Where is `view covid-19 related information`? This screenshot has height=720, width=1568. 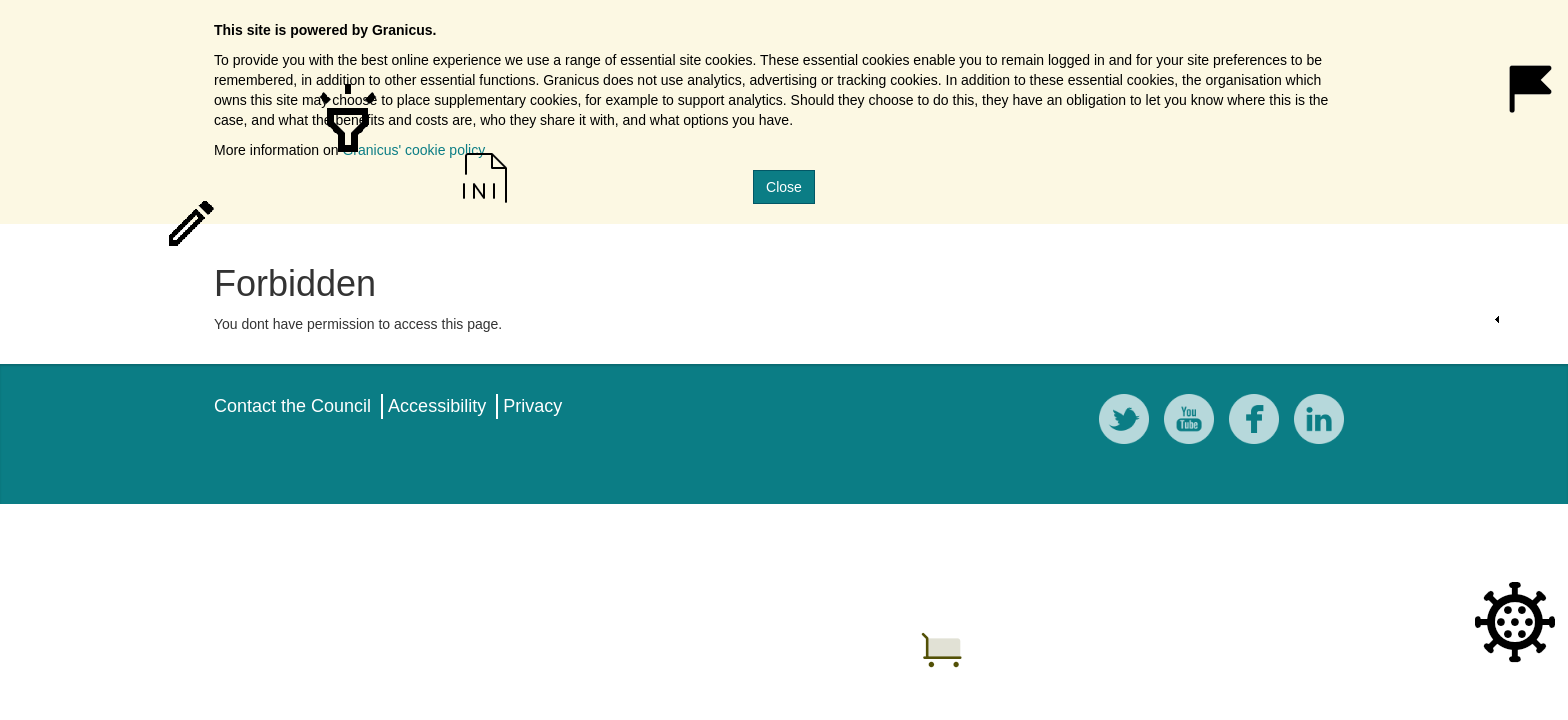
view covid-19 related information is located at coordinates (1515, 622).